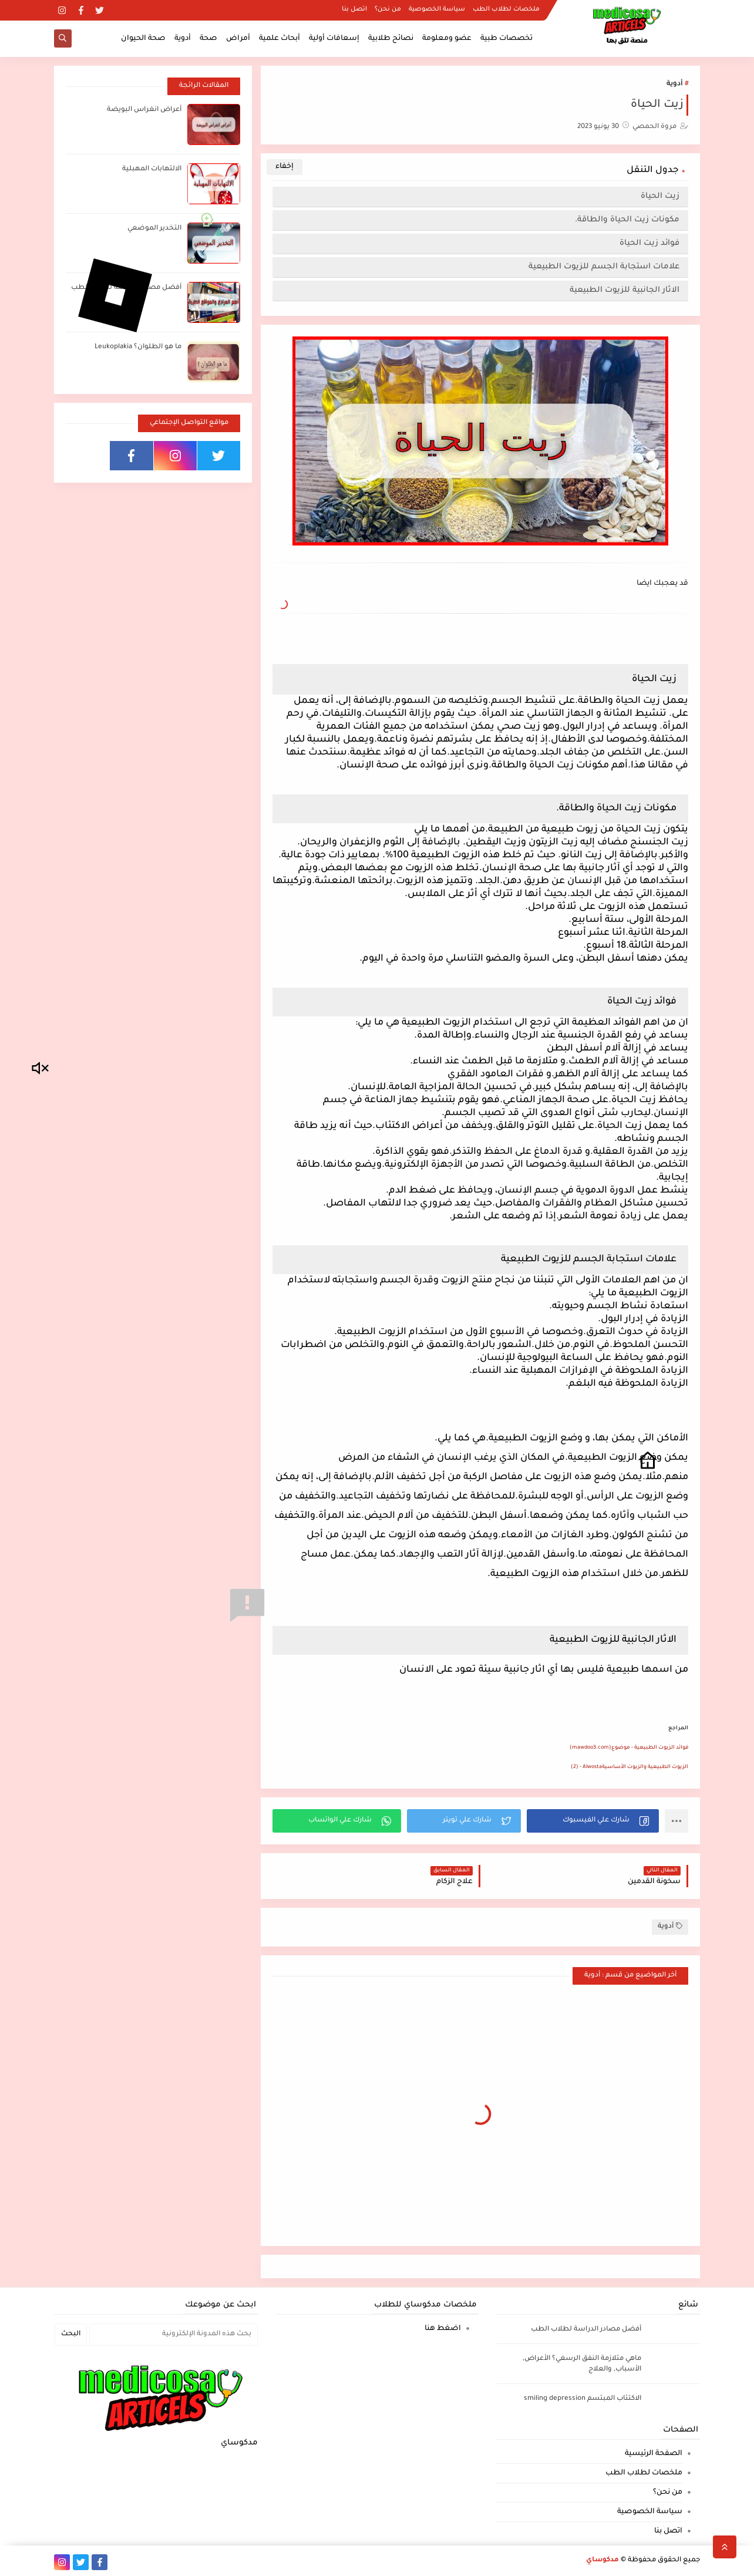 The width and height of the screenshot is (754, 2576). What do you see at coordinates (648, 1461) in the screenshot?
I see `navigate to home screen` at bounding box center [648, 1461].